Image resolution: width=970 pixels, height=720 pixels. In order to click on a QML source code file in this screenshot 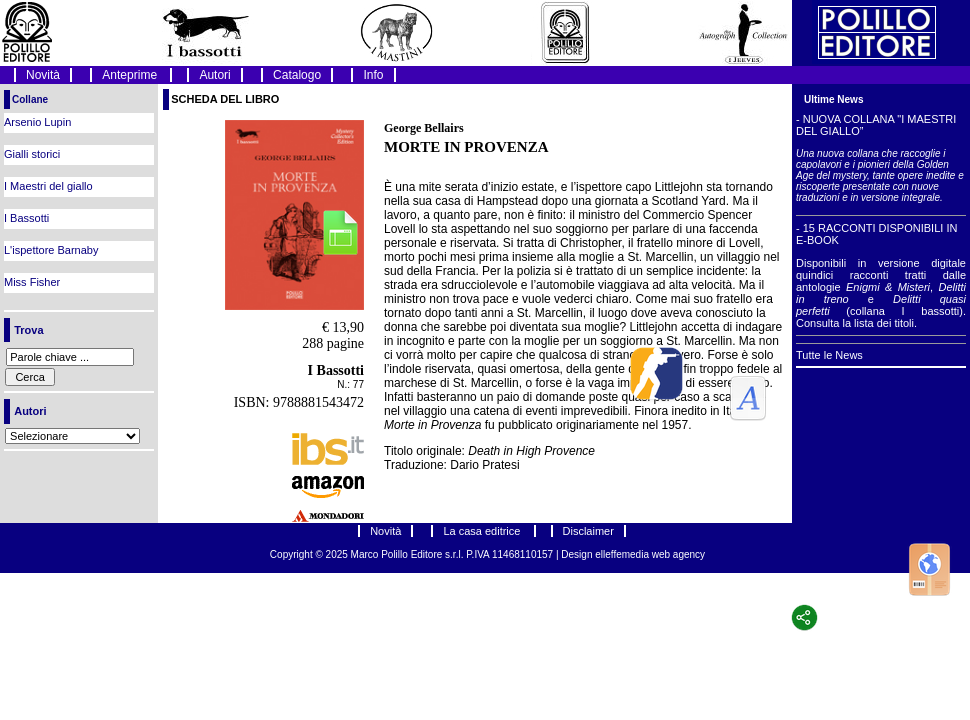, I will do `click(340, 233)`.